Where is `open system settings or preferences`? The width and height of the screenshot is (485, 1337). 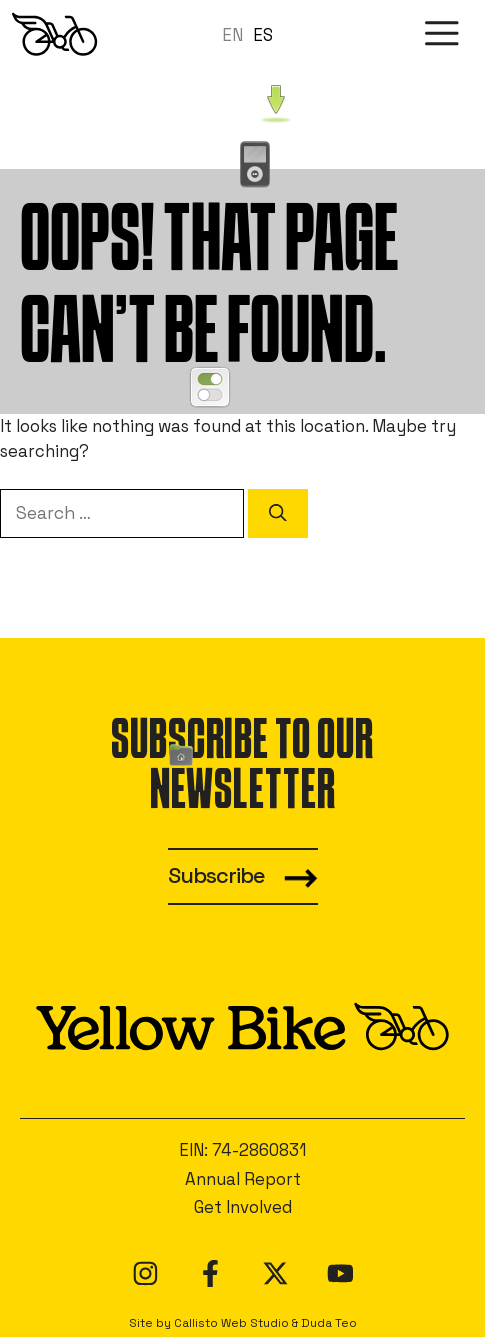
open system settings or preferences is located at coordinates (210, 387).